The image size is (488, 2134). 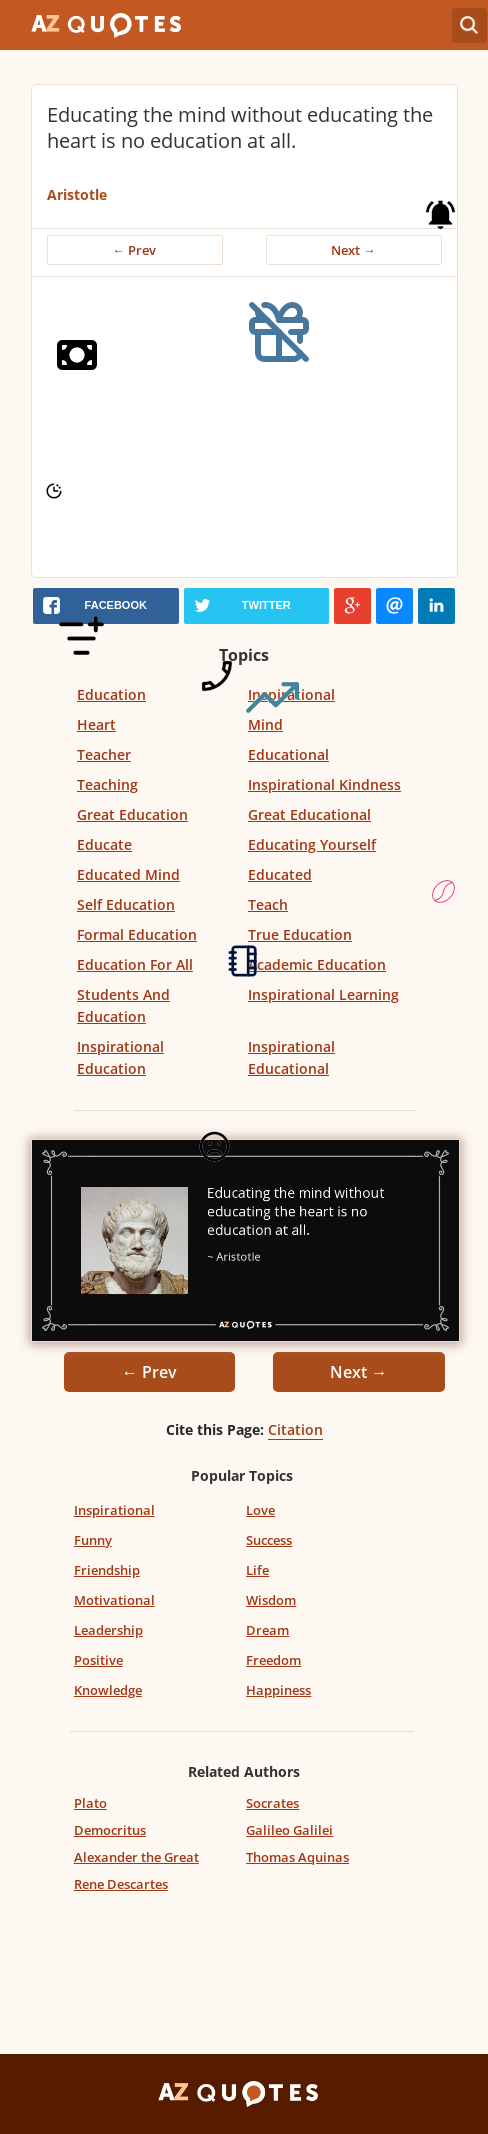 I want to click on view payment or billing information, so click(x=77, y=355).